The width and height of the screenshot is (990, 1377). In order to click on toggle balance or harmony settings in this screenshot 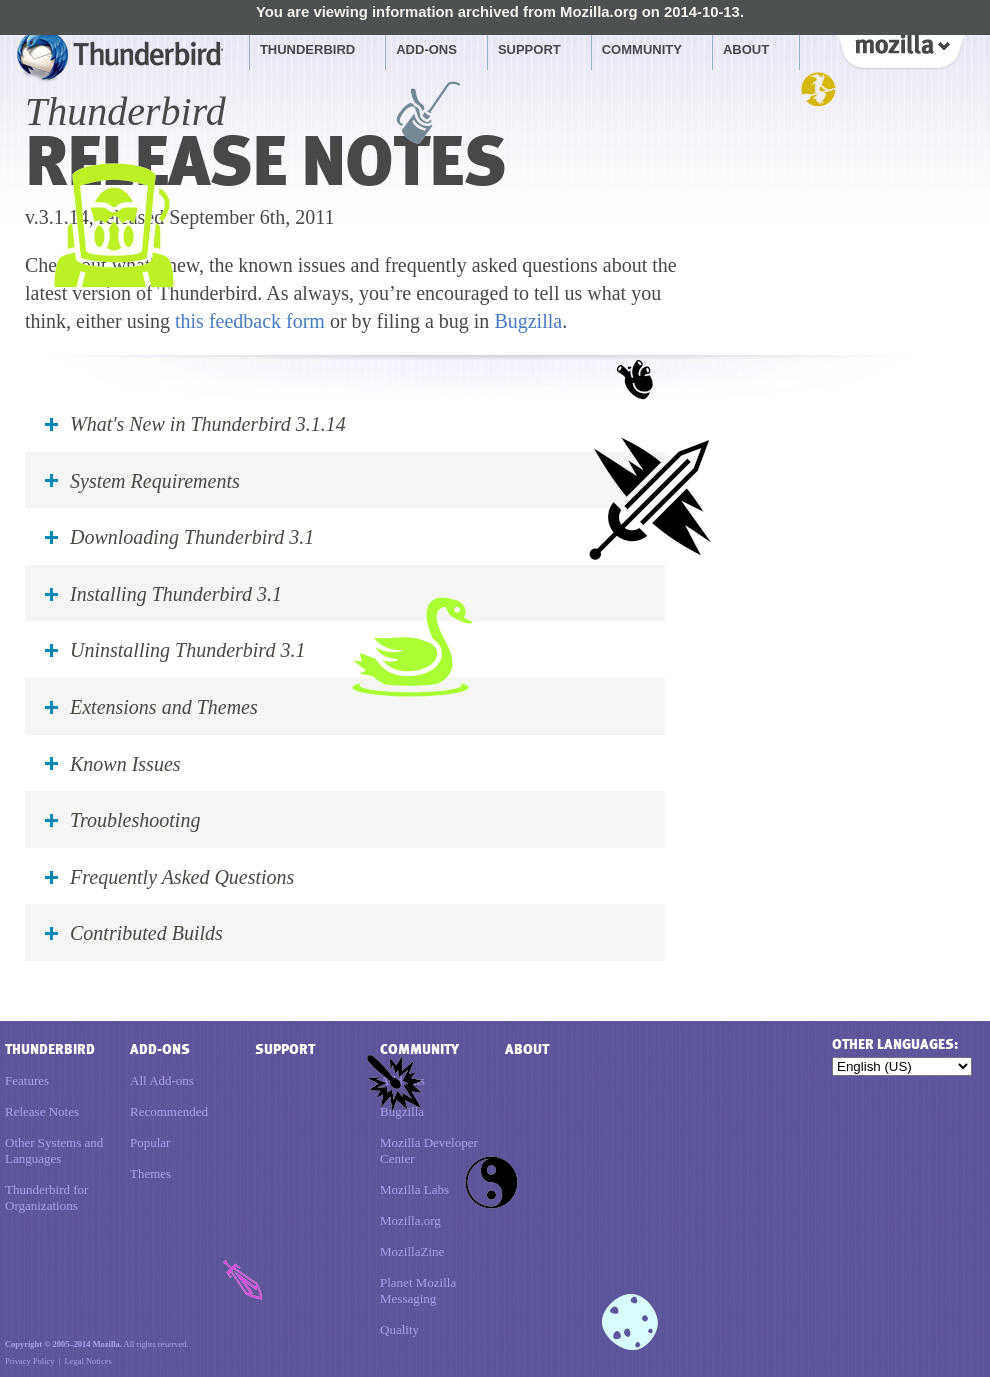, I will do `click(491, 1182)`.